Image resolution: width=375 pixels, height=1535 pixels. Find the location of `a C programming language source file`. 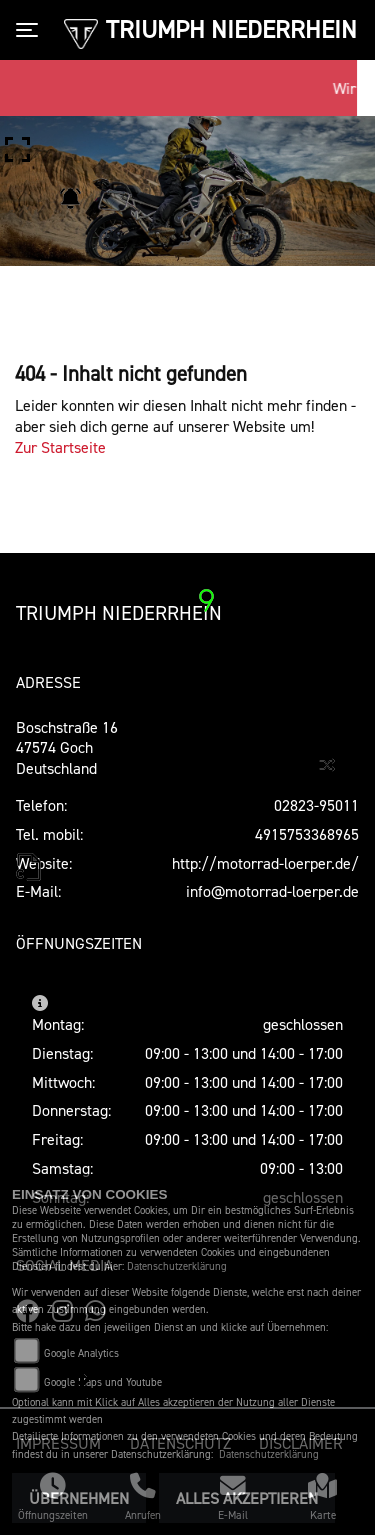

a C programming language source file is located at coordinates (29, 867).